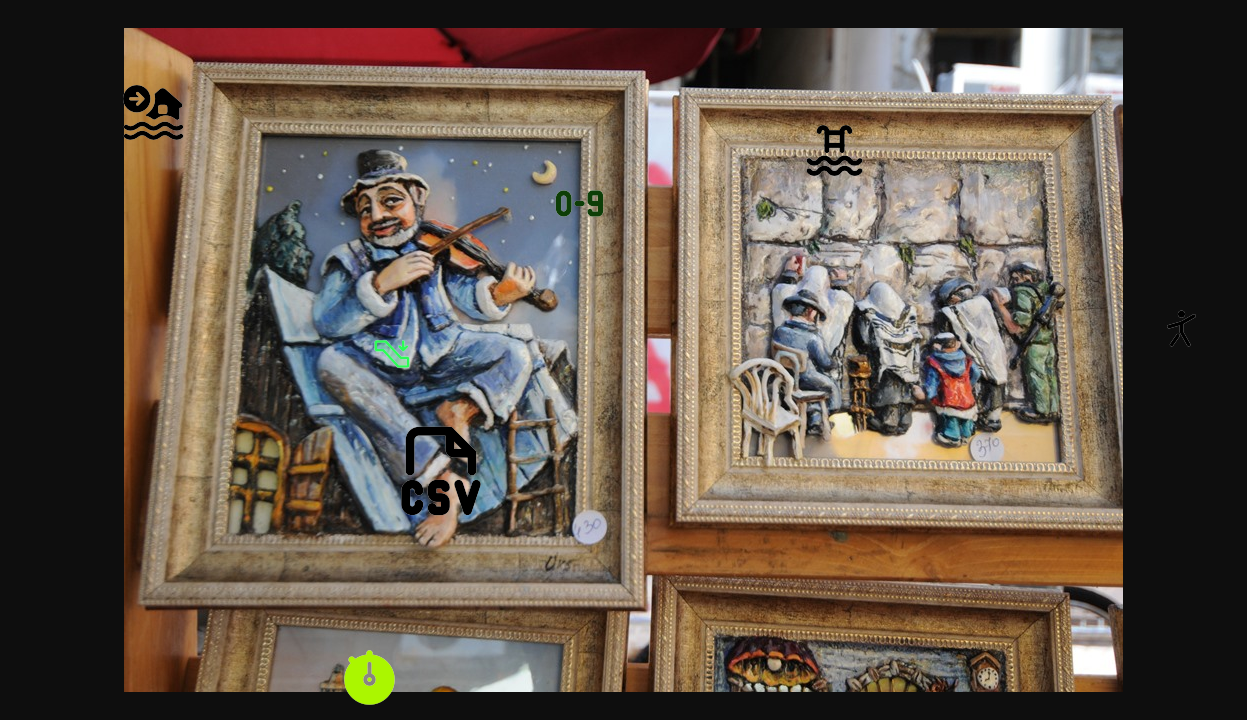  Describe the element at coordinates (153, 112) in the screenshot. I see `navigate to flood evacuation routes` at that location.